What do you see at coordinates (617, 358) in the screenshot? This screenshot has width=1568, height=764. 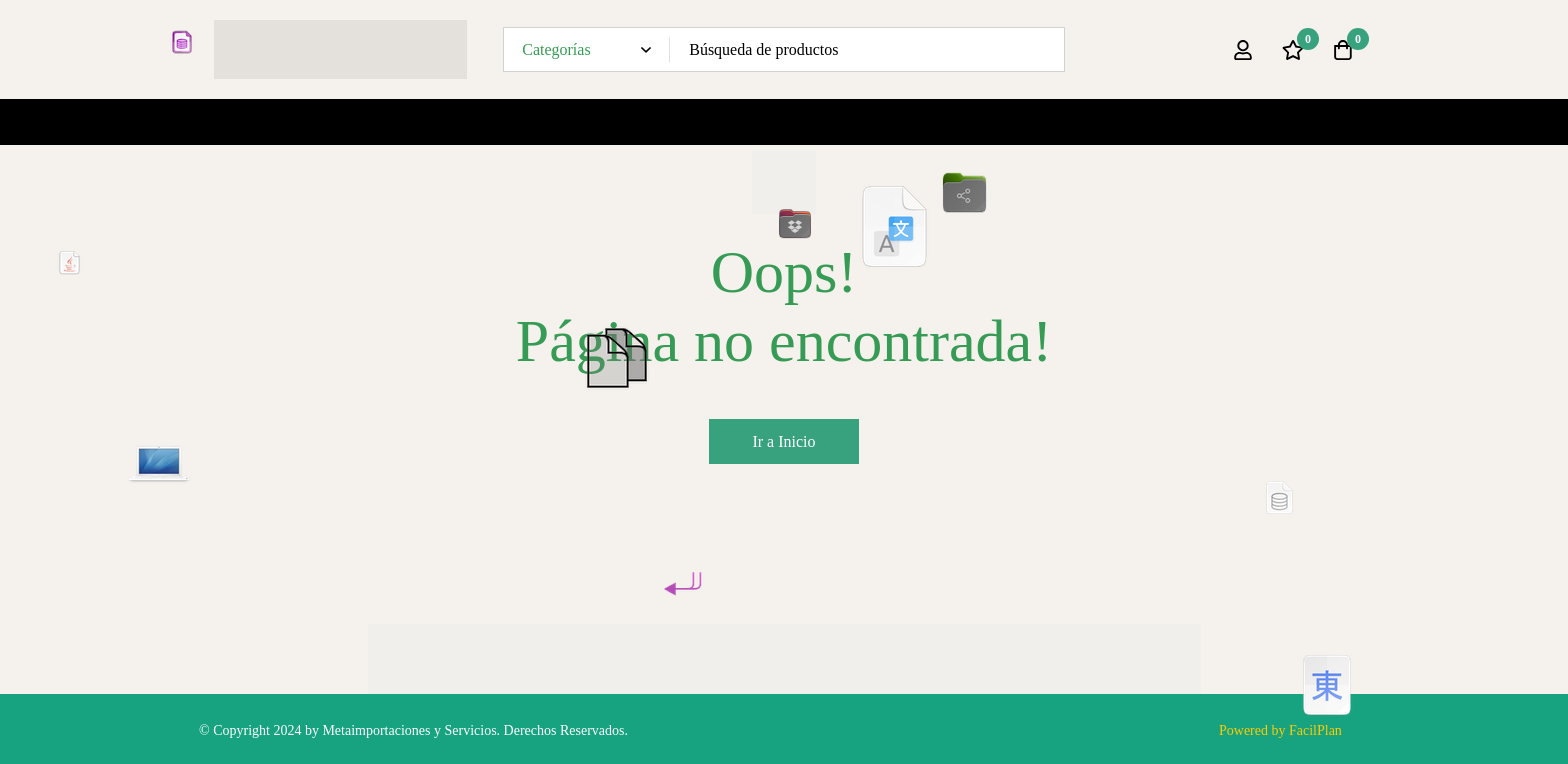 I see `access your documents folder in the sidebar` at bounding box center [617, 358].